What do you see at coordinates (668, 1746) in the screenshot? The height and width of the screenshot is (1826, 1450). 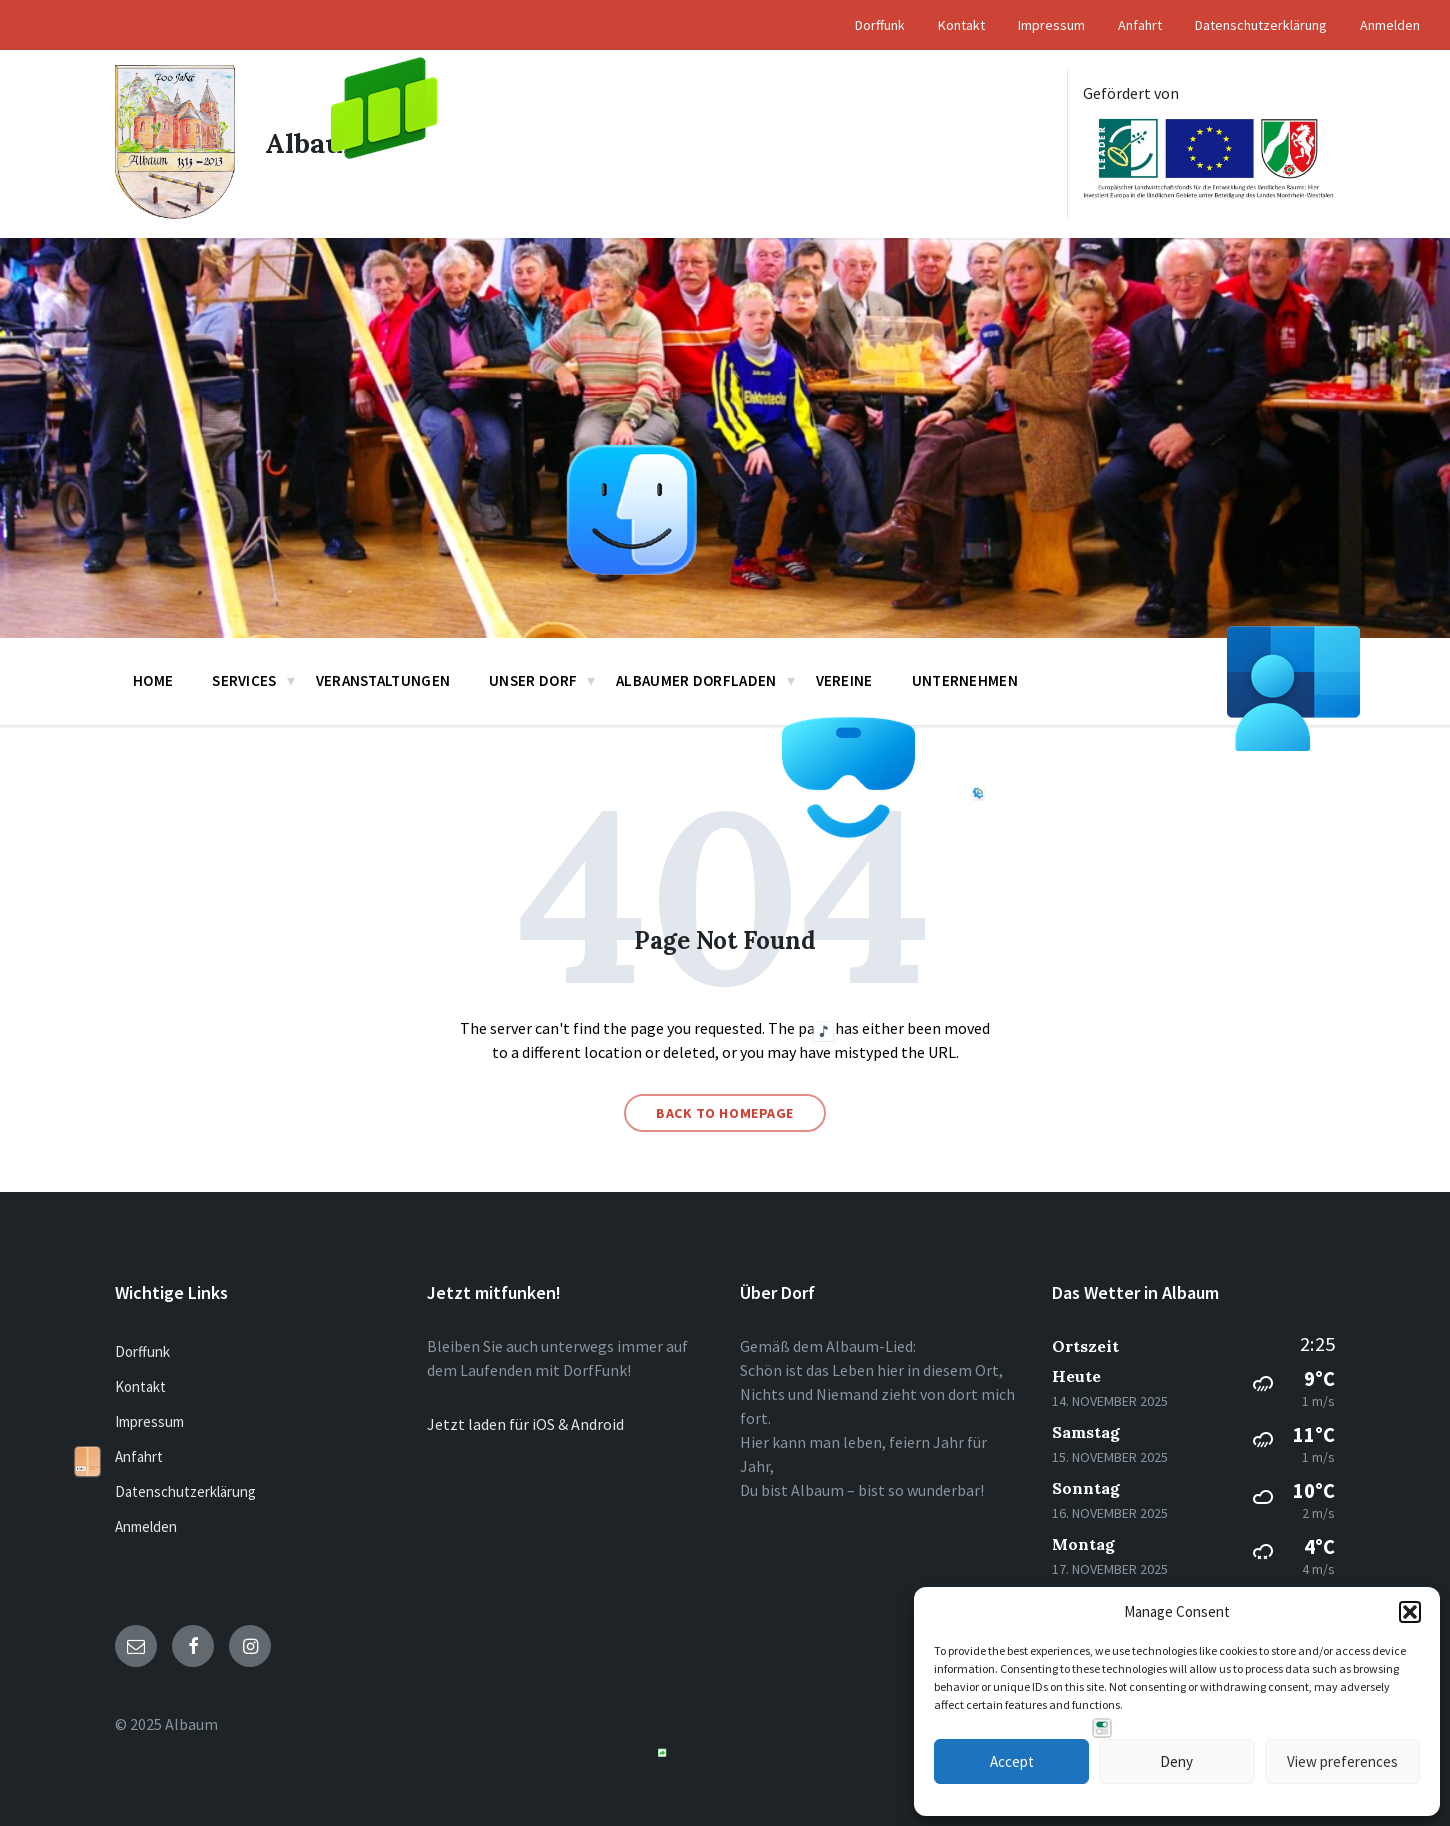 I see `indicates a shared file or folder` at bounding box center [668, 1746].